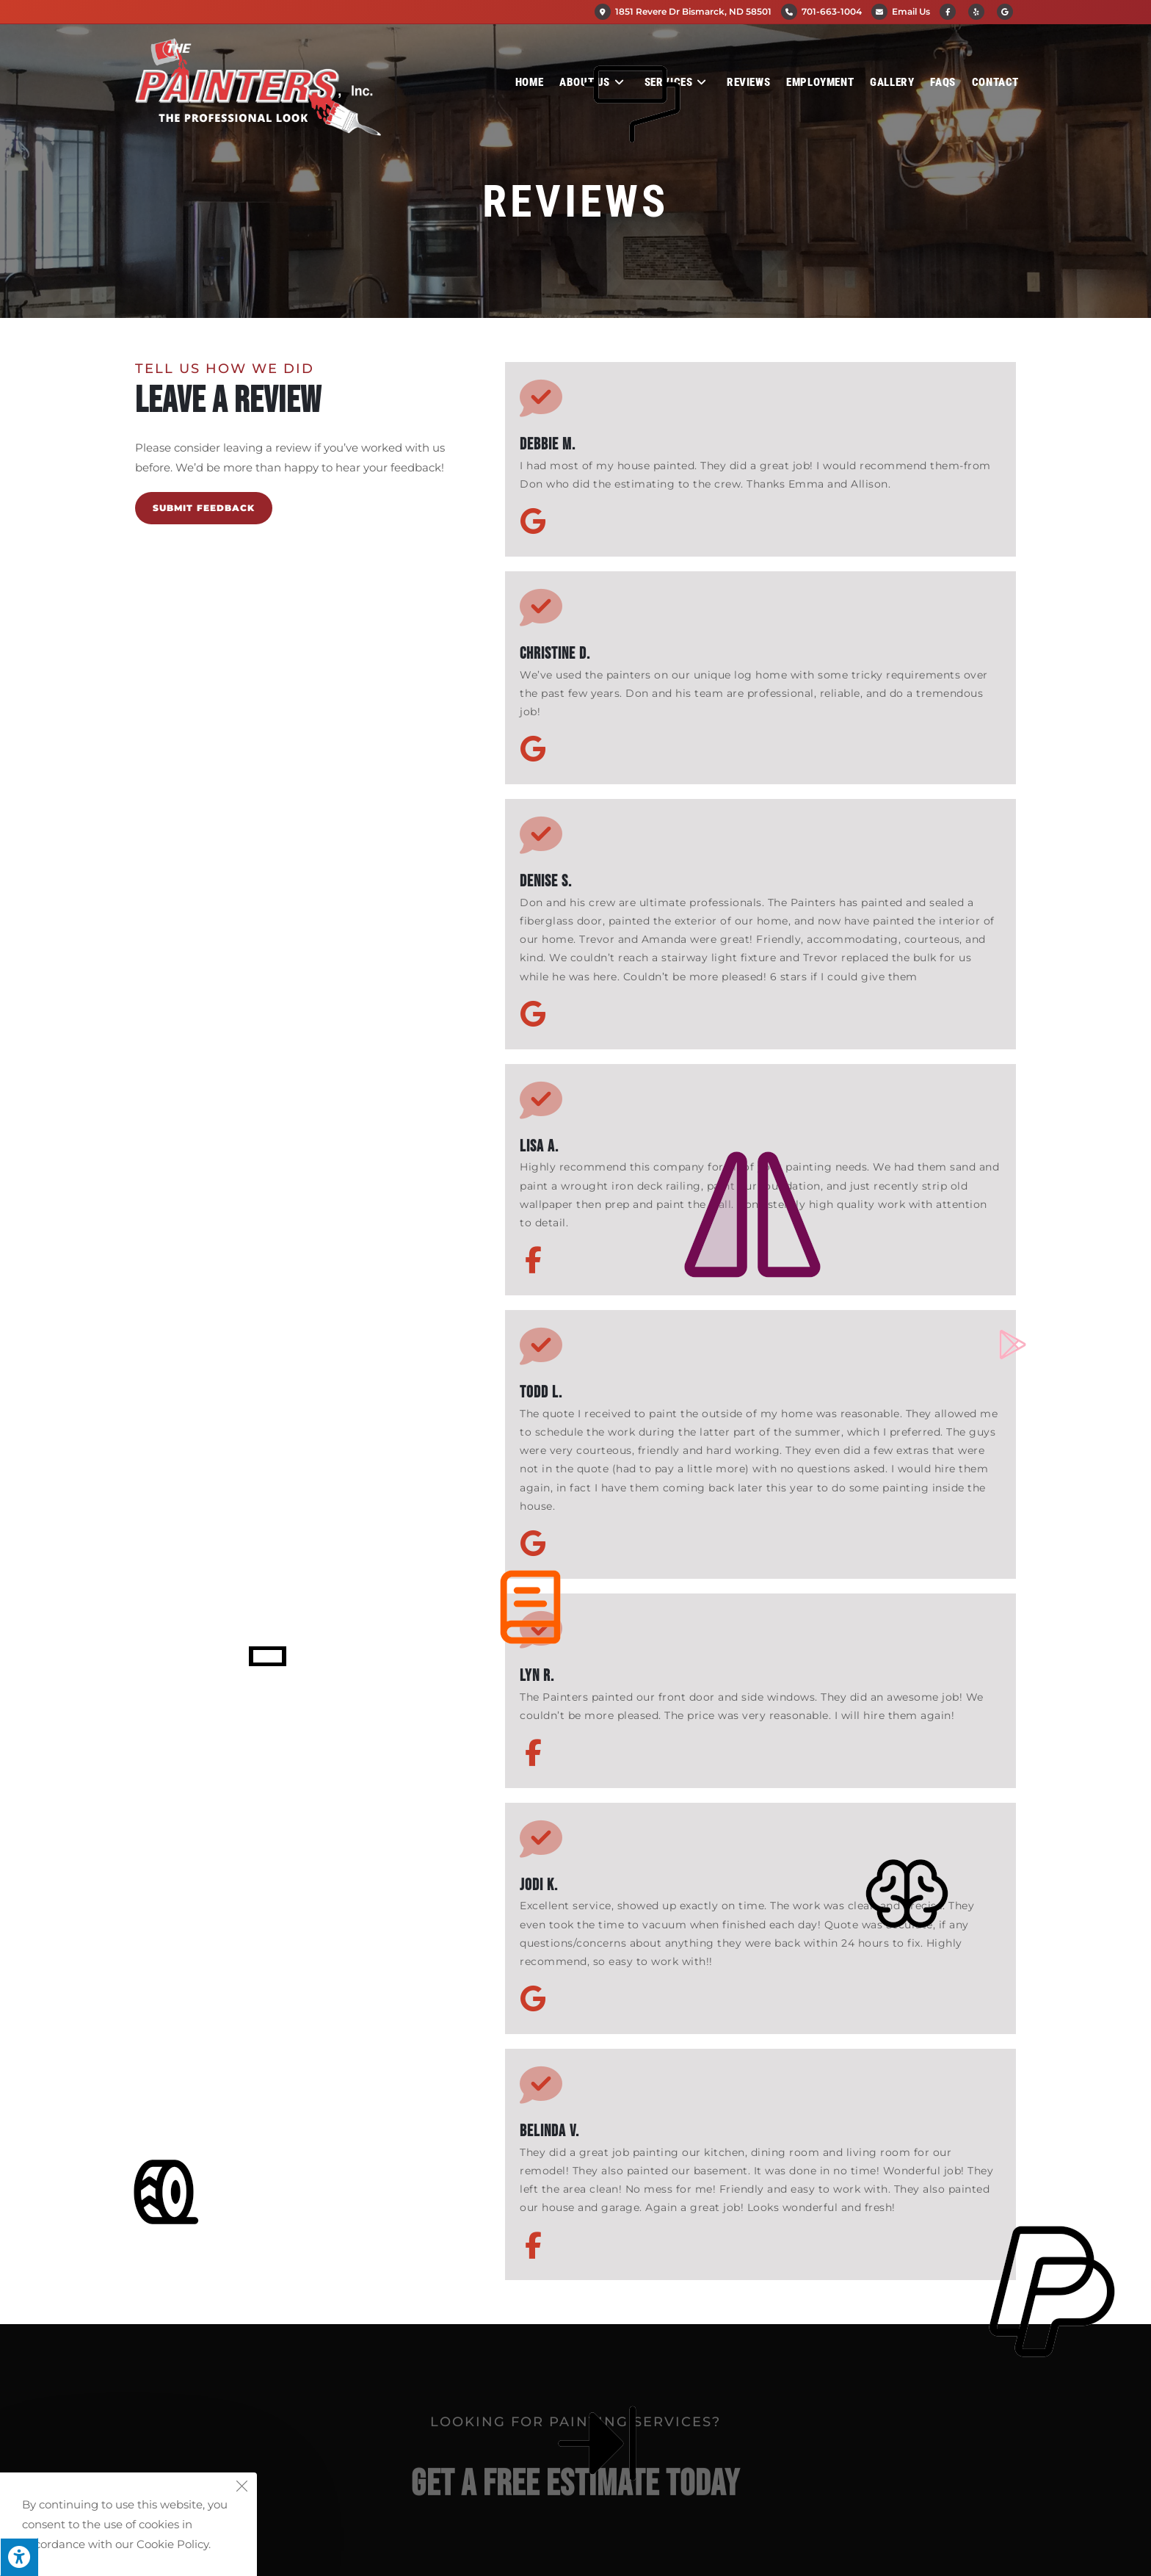  Describe the element at coordinates (1010, 1345) in the screenshot. I see `open google play store` at that location.